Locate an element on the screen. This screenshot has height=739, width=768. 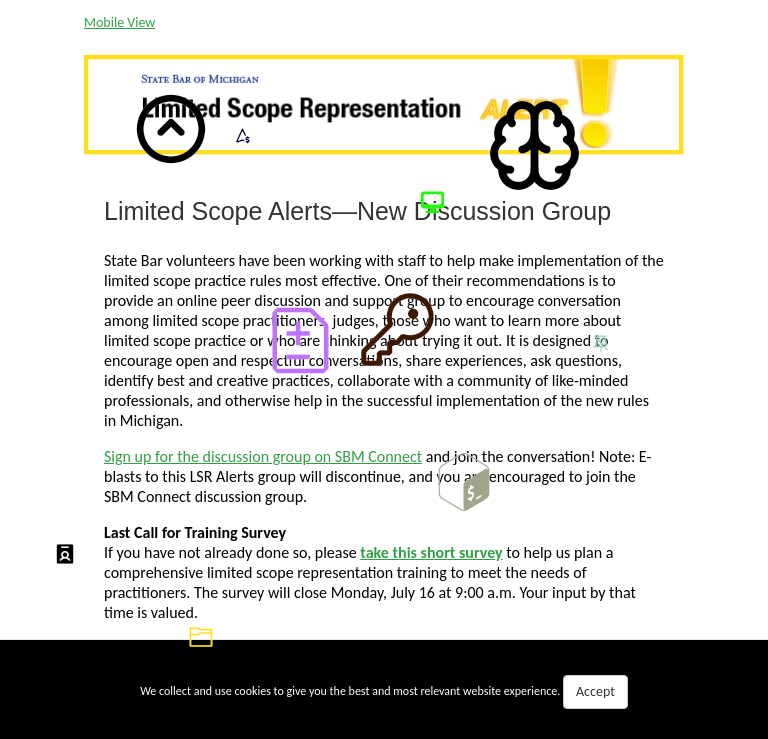
switch to desktop view is located at coordinates (432, 201).